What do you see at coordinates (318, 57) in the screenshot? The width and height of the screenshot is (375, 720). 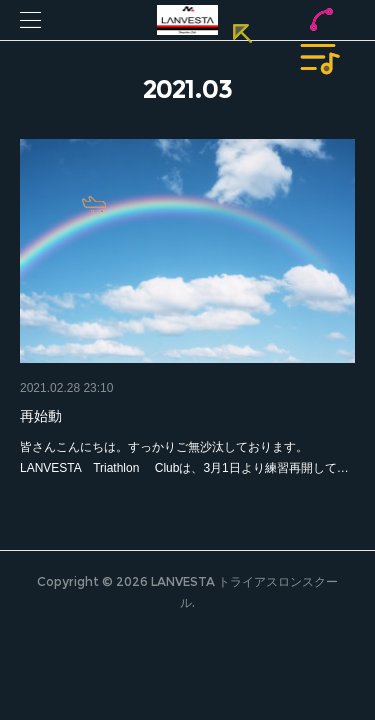 I see `view or manage your playlist` at bounding box center [318, 57].